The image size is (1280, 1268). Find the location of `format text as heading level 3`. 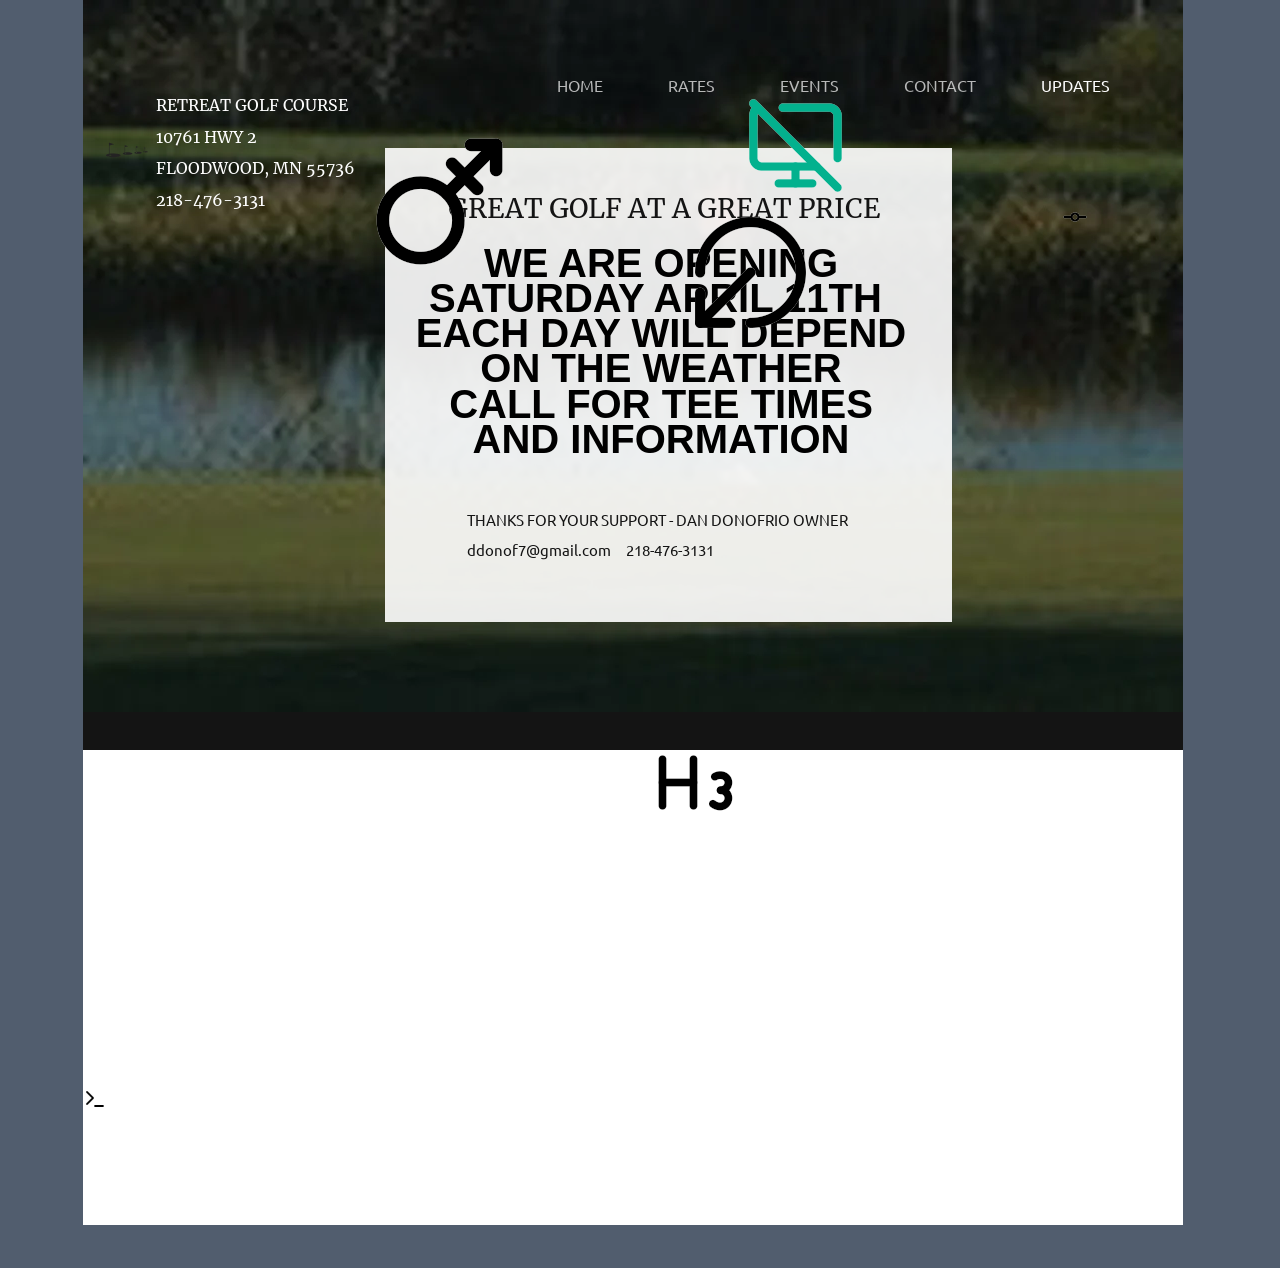

format text as heading level 3 is located at coordinates (693, 782).